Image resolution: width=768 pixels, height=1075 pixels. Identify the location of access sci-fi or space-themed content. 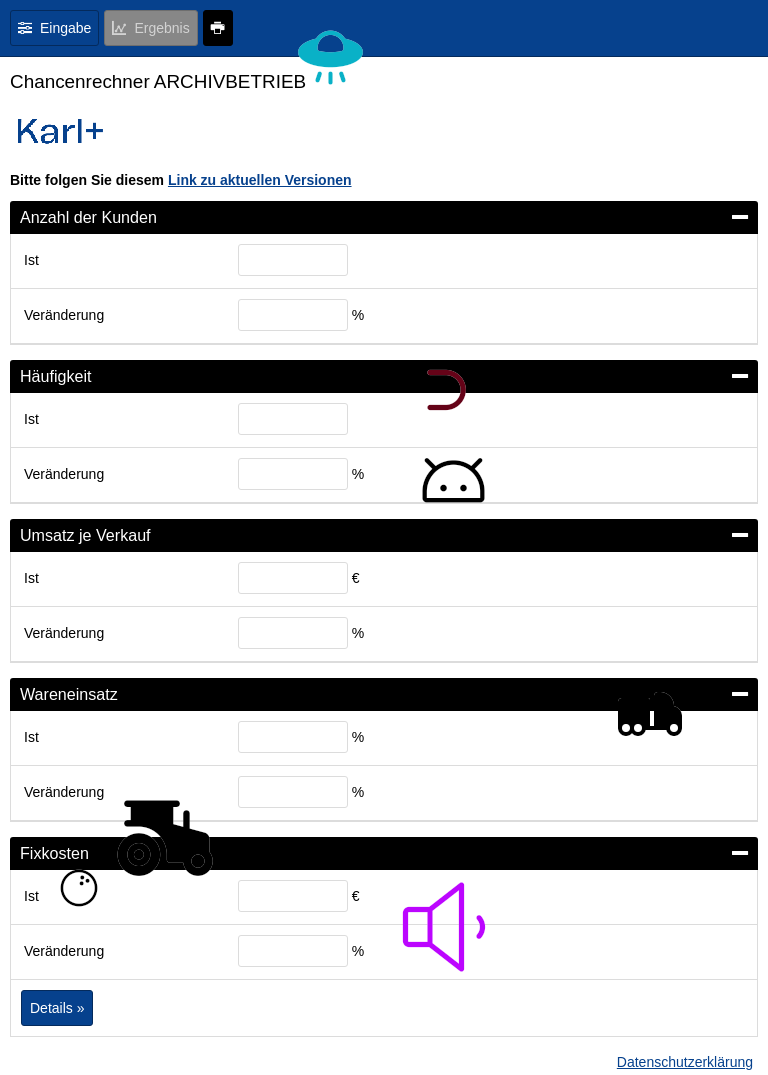
(330, 56).